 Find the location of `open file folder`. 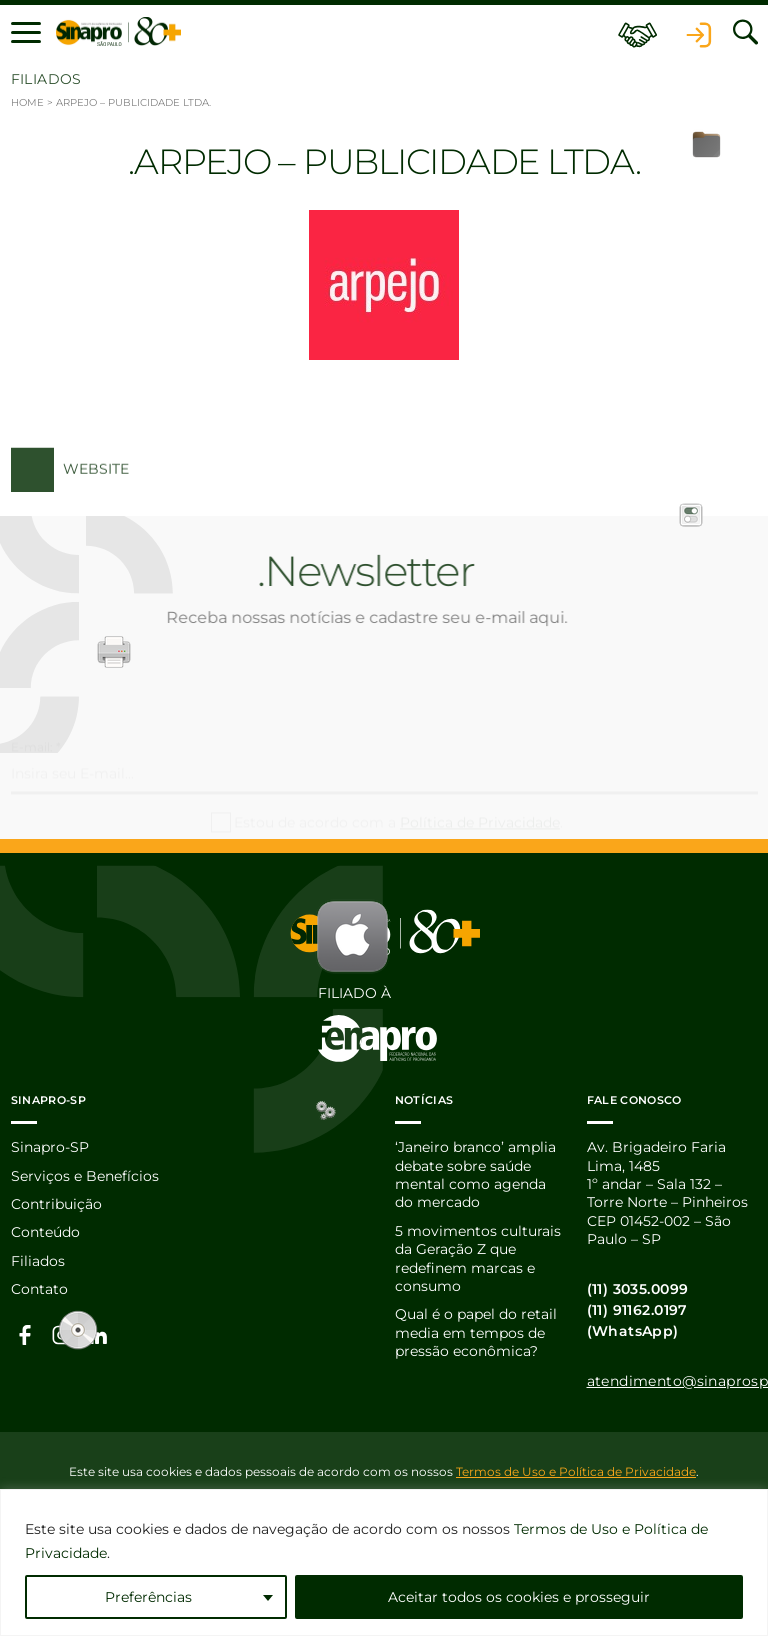

open file folder is located at coordinates (706, 144).